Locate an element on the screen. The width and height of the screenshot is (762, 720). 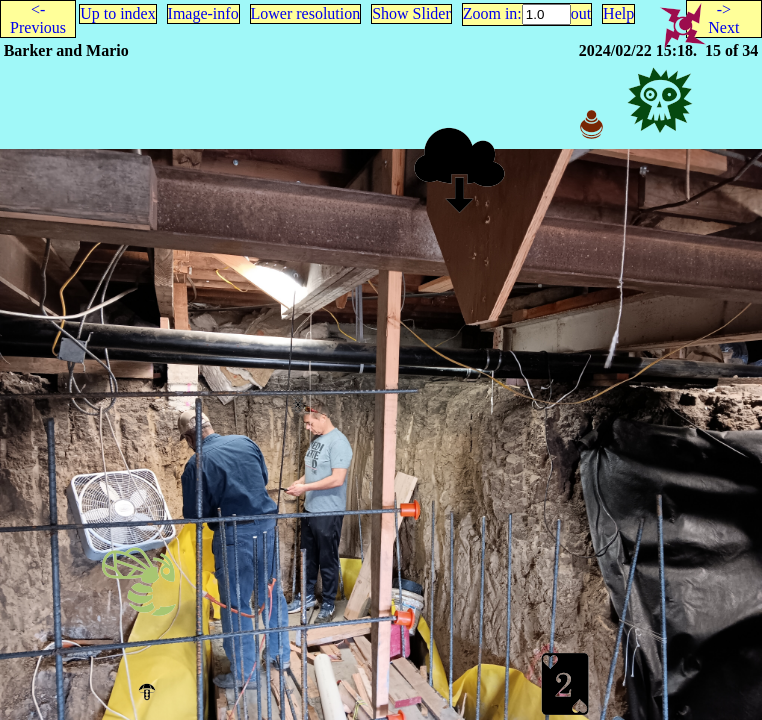
game item or power-up mushroom is located at coordinates (147, 692).